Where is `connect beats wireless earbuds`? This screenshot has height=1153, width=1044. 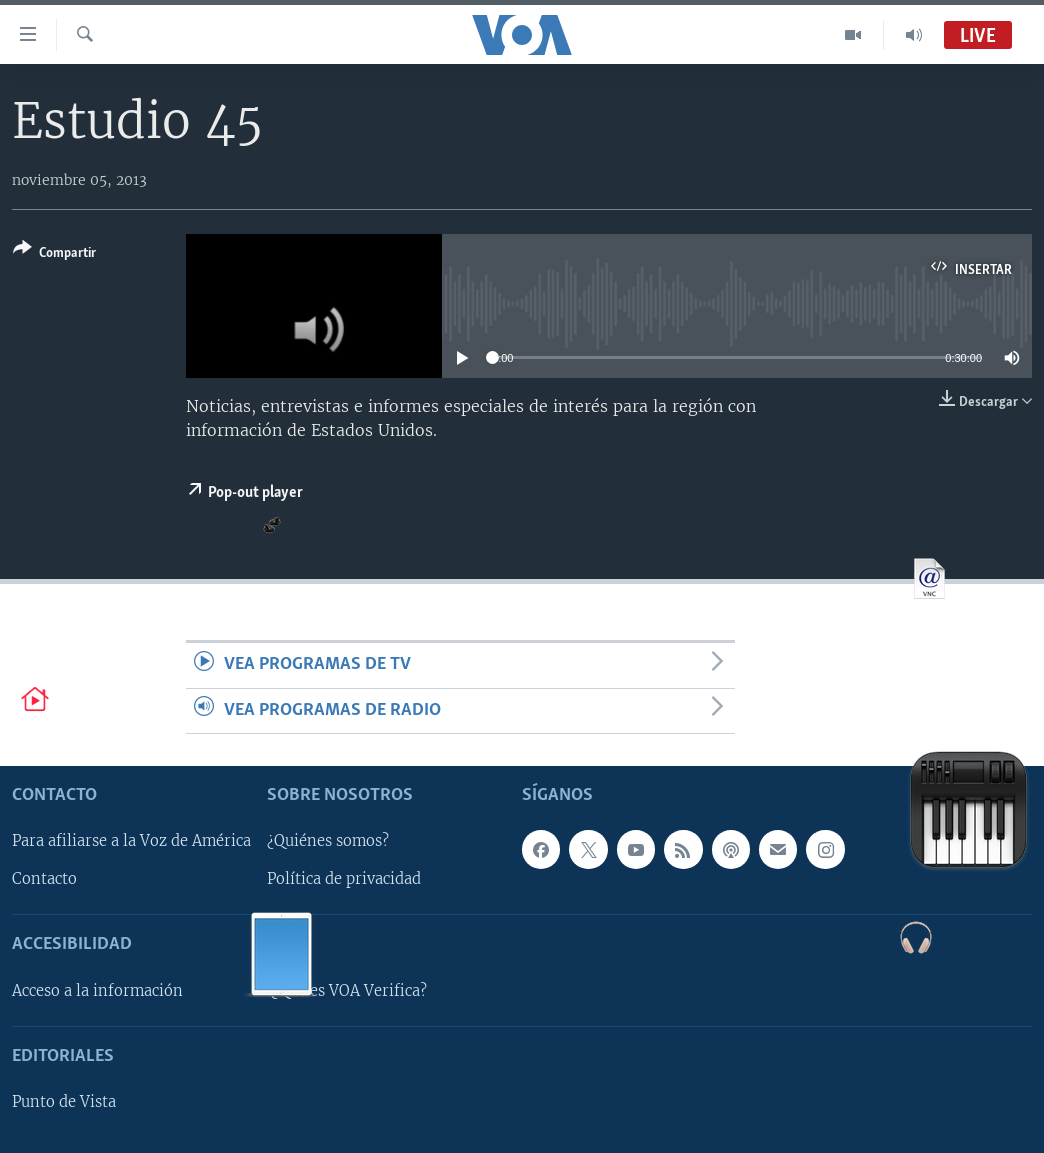 connect beats wireless earbuds is located at coordinates (272, 525).